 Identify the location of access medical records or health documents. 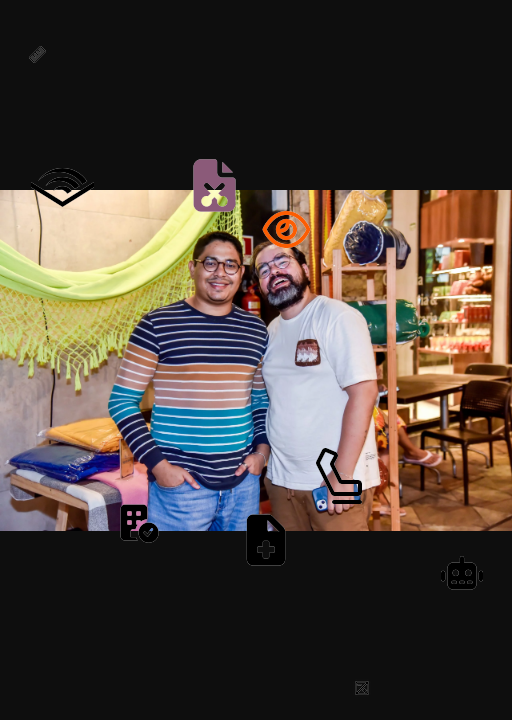
(266, 540).